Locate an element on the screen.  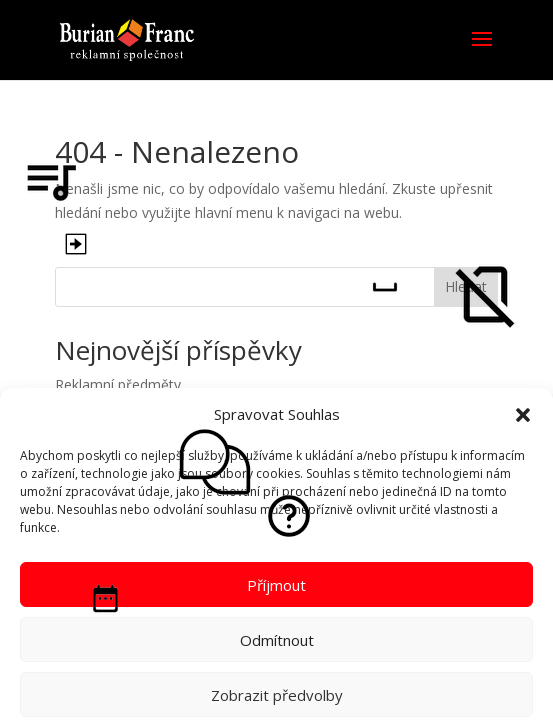
view music queue or playlist is located at coordinates (50, 180).